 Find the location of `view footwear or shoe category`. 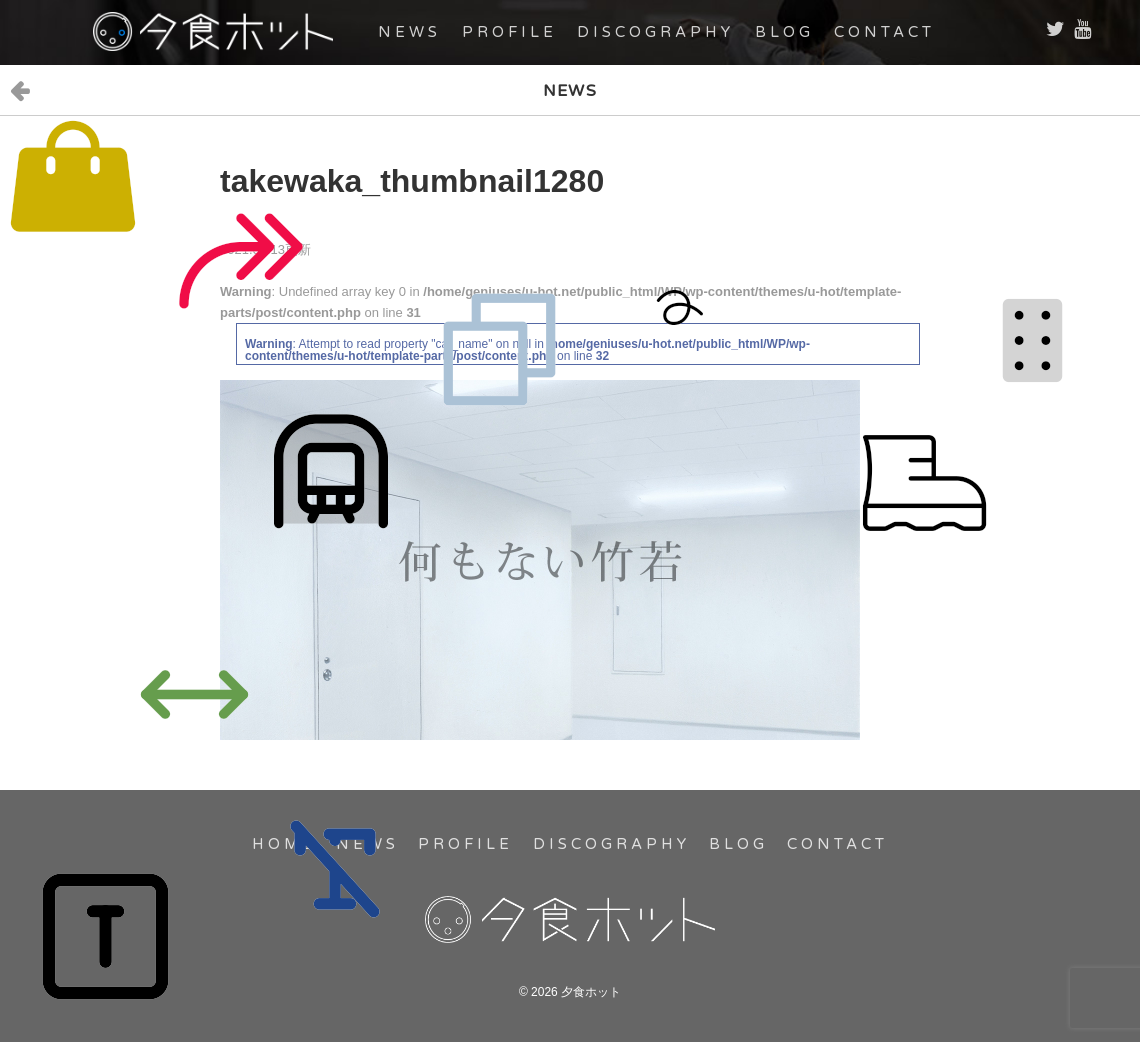

view footwear or shoe category is located at coordinates (920, 483).